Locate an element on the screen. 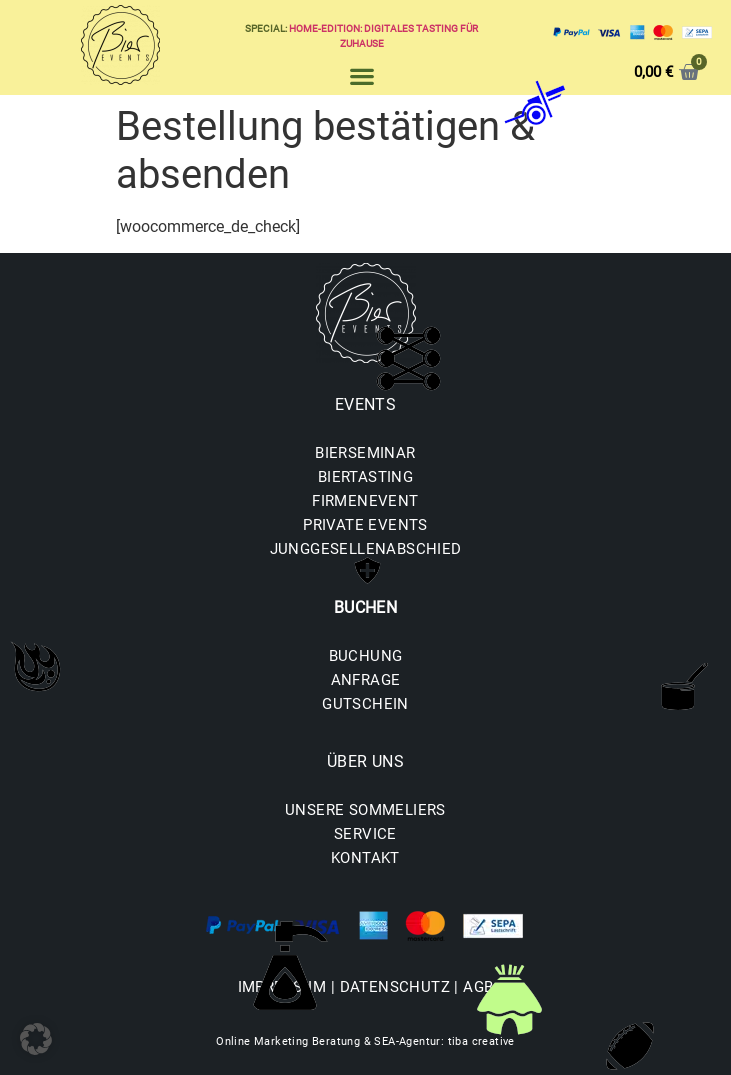  select a hut or shelter in-game is located at coordinates (509, 999).